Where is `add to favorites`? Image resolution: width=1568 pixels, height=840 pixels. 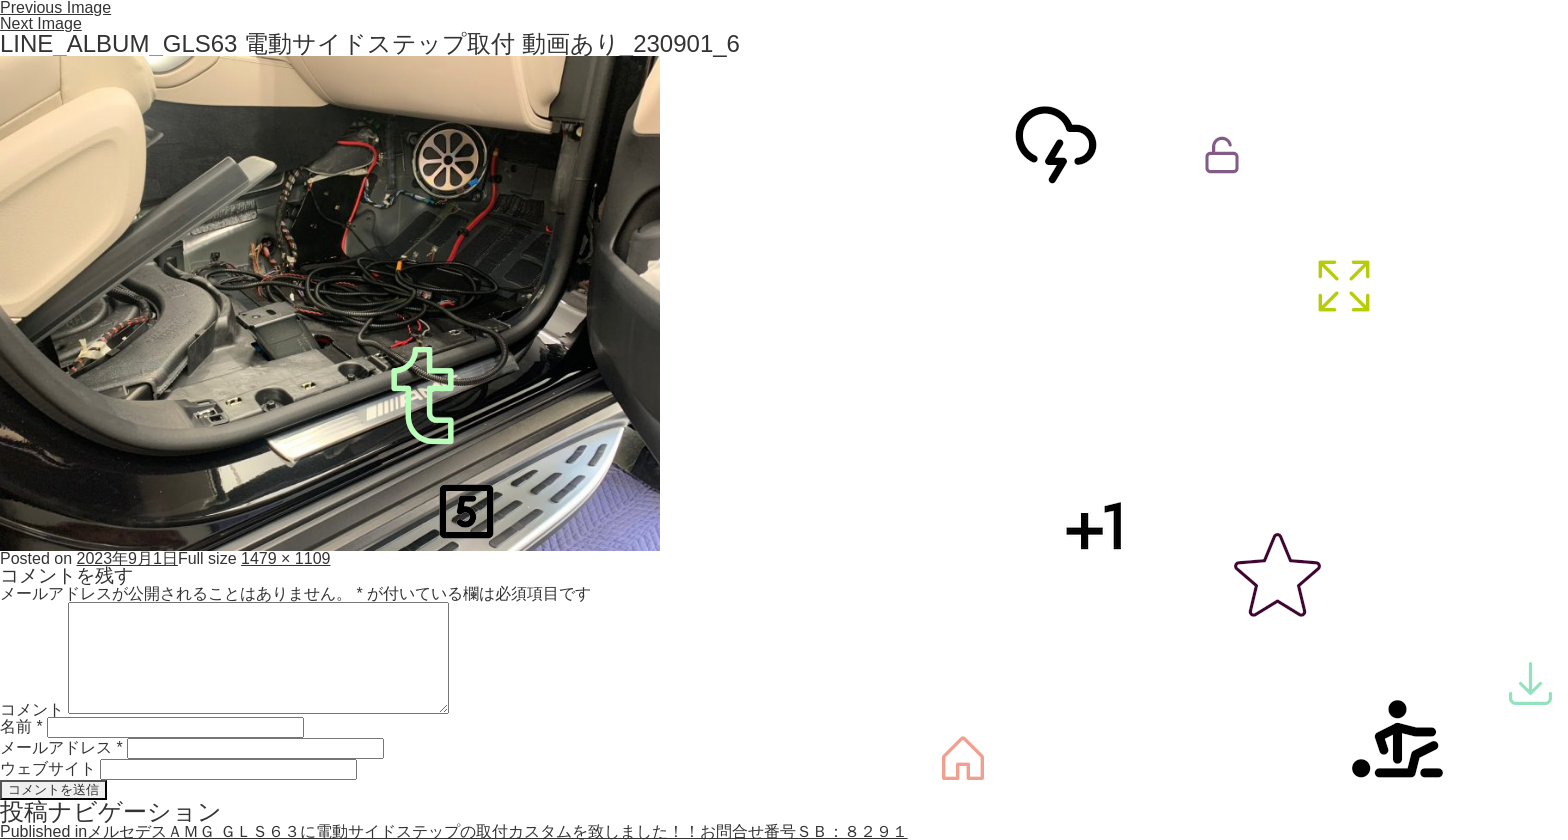 add to favorites is located at coordinates (1277, 576).